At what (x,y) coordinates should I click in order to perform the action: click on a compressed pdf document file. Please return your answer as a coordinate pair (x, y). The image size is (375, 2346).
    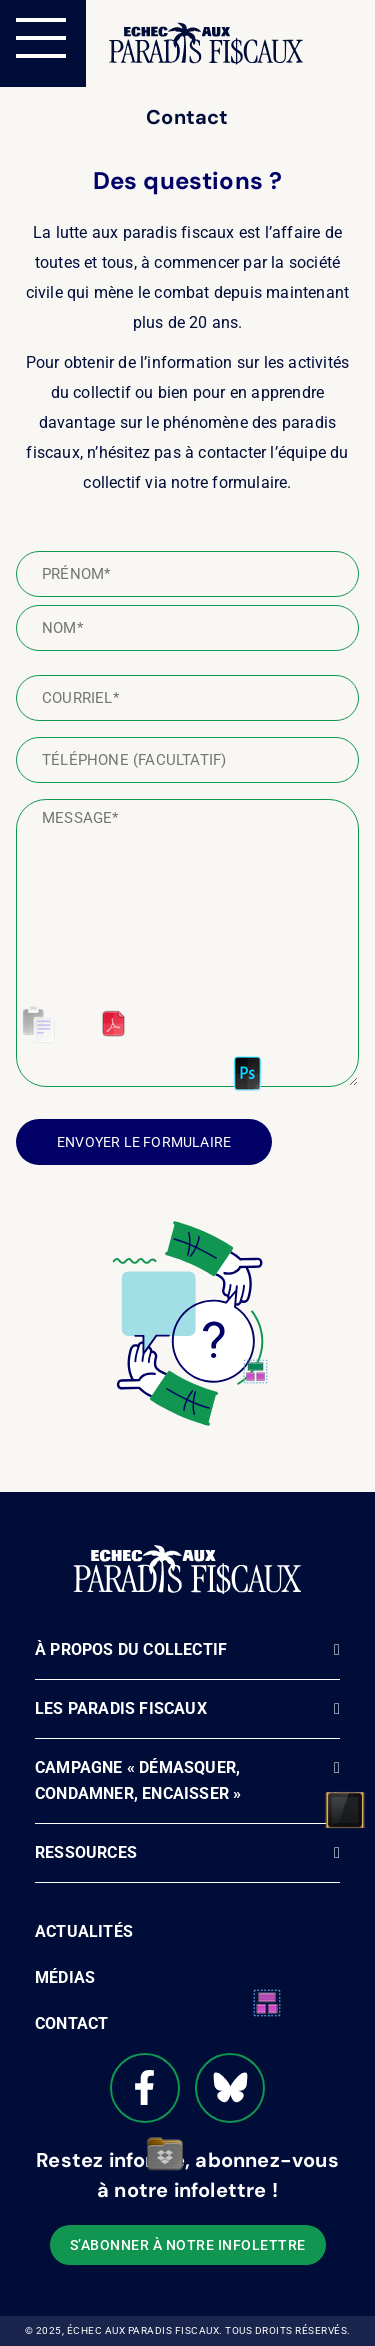
    Looking at the image, I should click on (113, 1023).